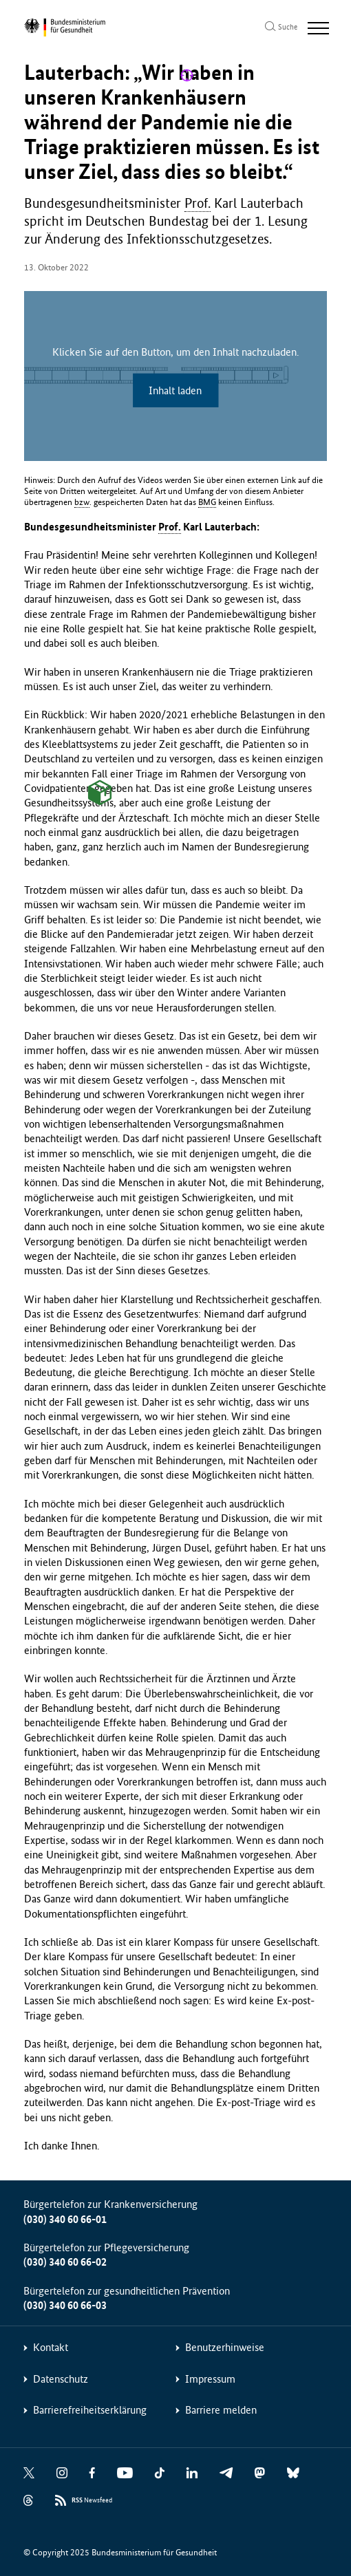 The image size is (351, 2576). What do you see at coordinates (187, 75) in the screenshot?
I see `center map on current location` at bounding box center [187, 75].